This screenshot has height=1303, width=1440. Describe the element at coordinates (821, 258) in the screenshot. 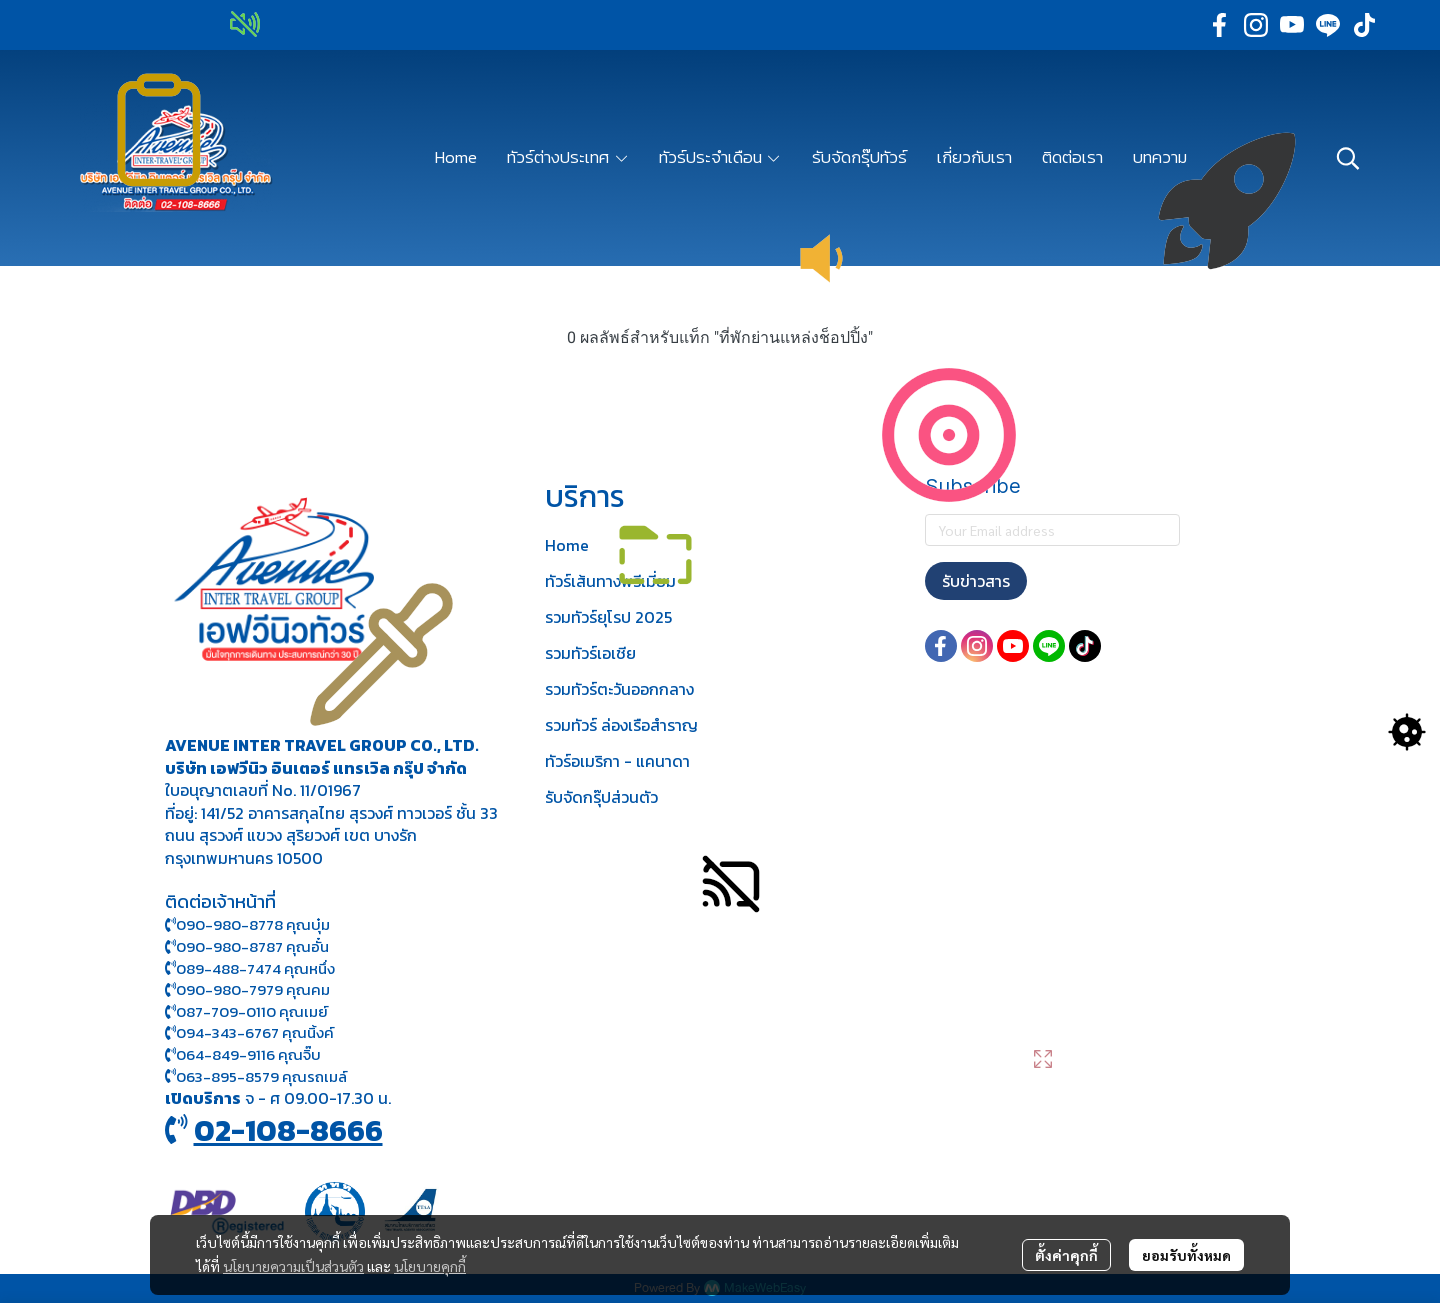

I see `adjust volume to low level` at that location.